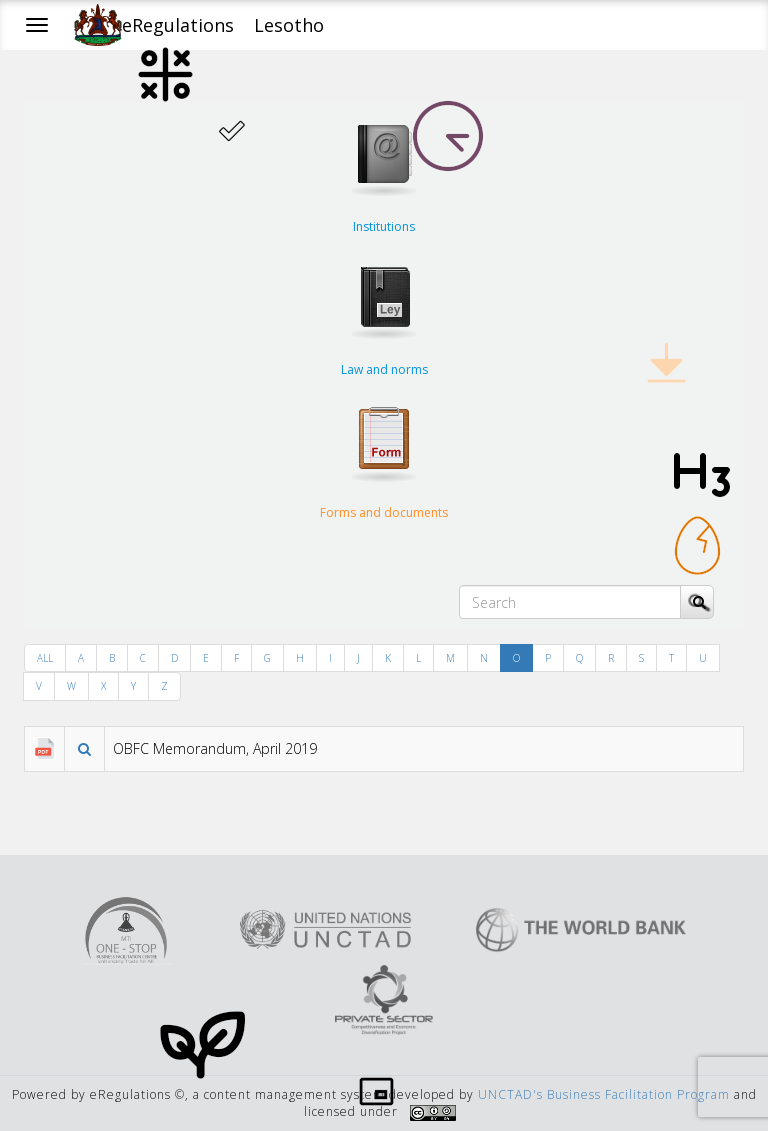 The height and width of the screenshot is (1131, 768). Describe the element at coordinates (231, 130) in the screenshot. I see `confirm or submit an action` at that location.